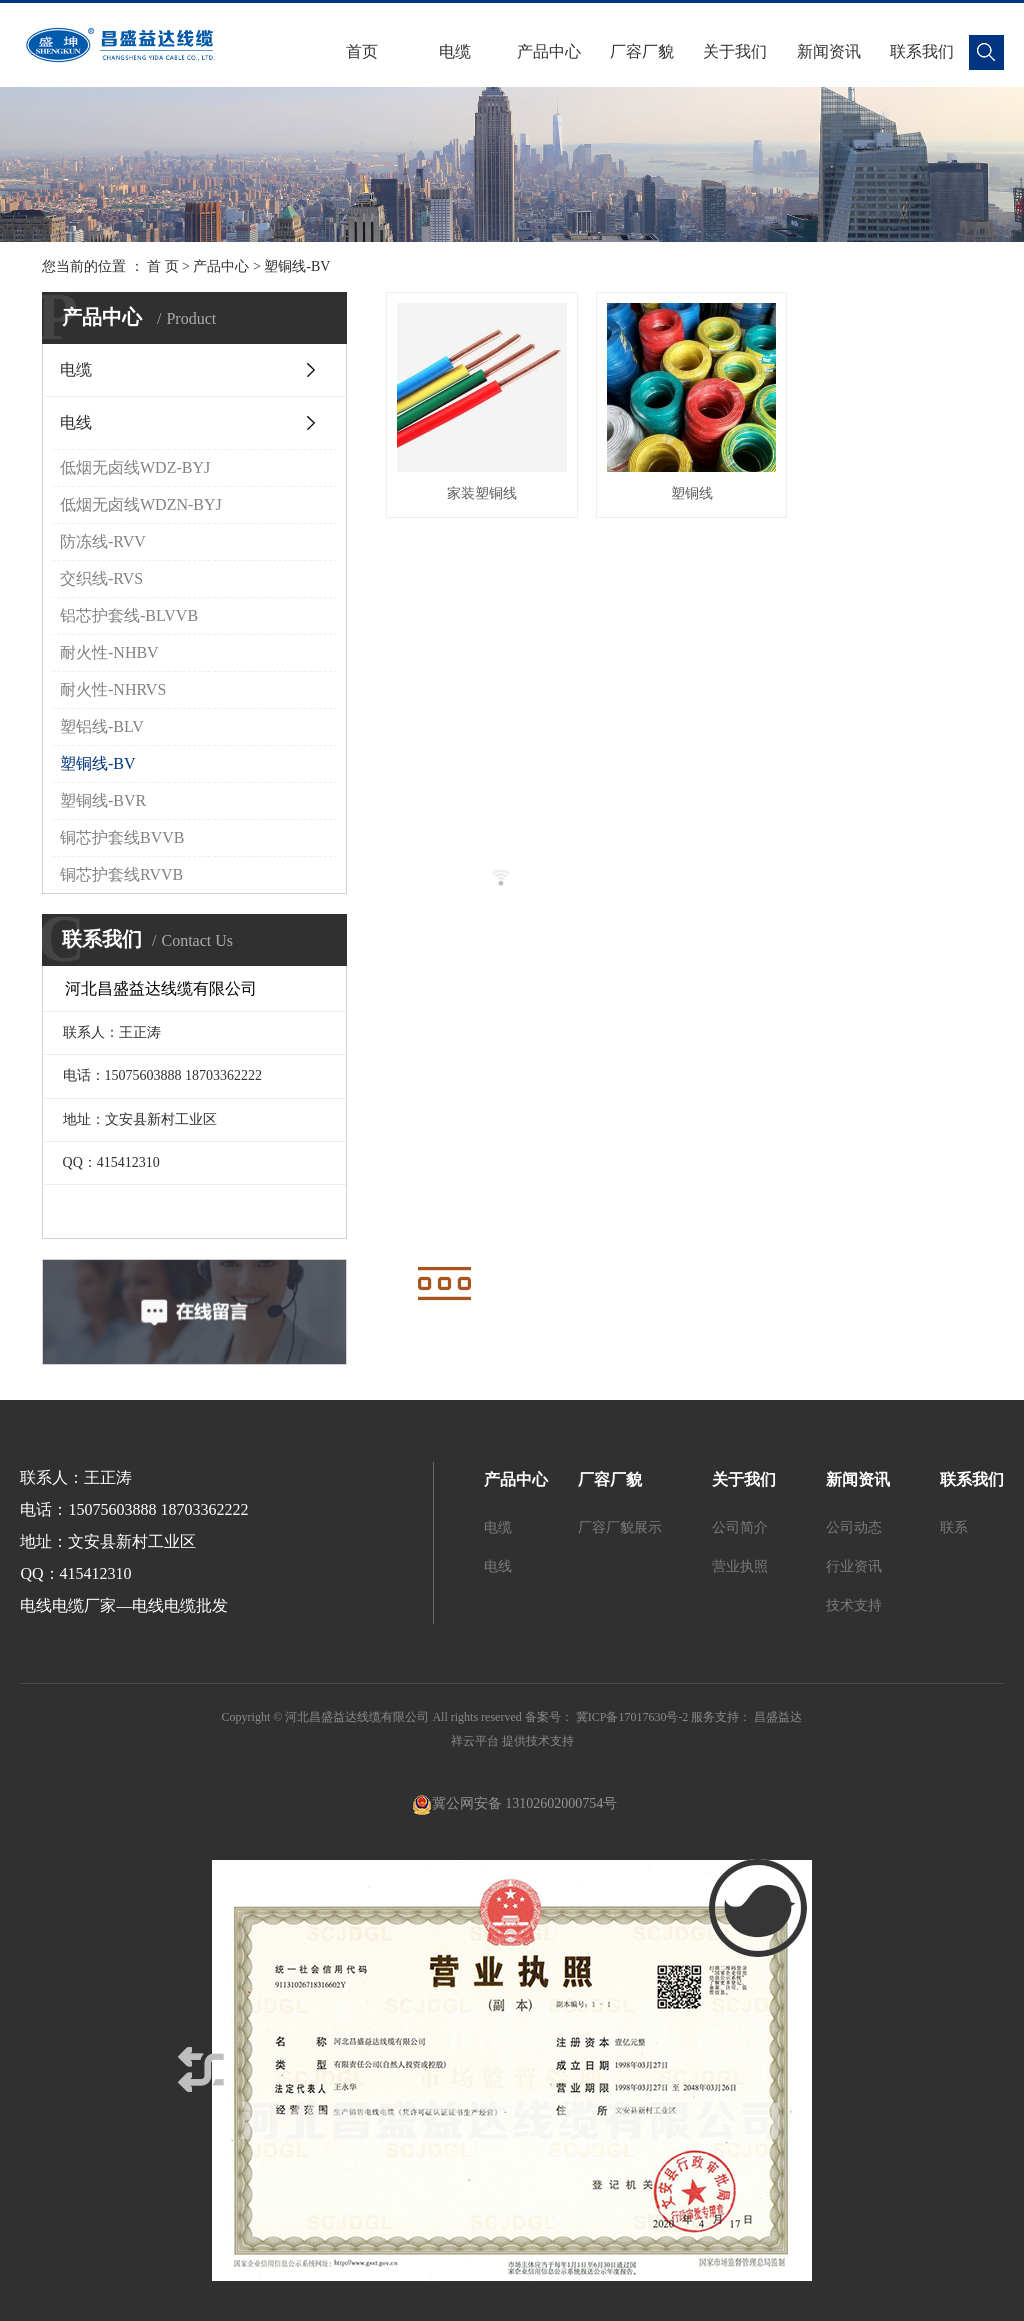 The image size is (1024, 2321). Describe the element at coordinates (201, 2069) in the screenshot. I see `shuffle playlist in right-to-left order` at that location.